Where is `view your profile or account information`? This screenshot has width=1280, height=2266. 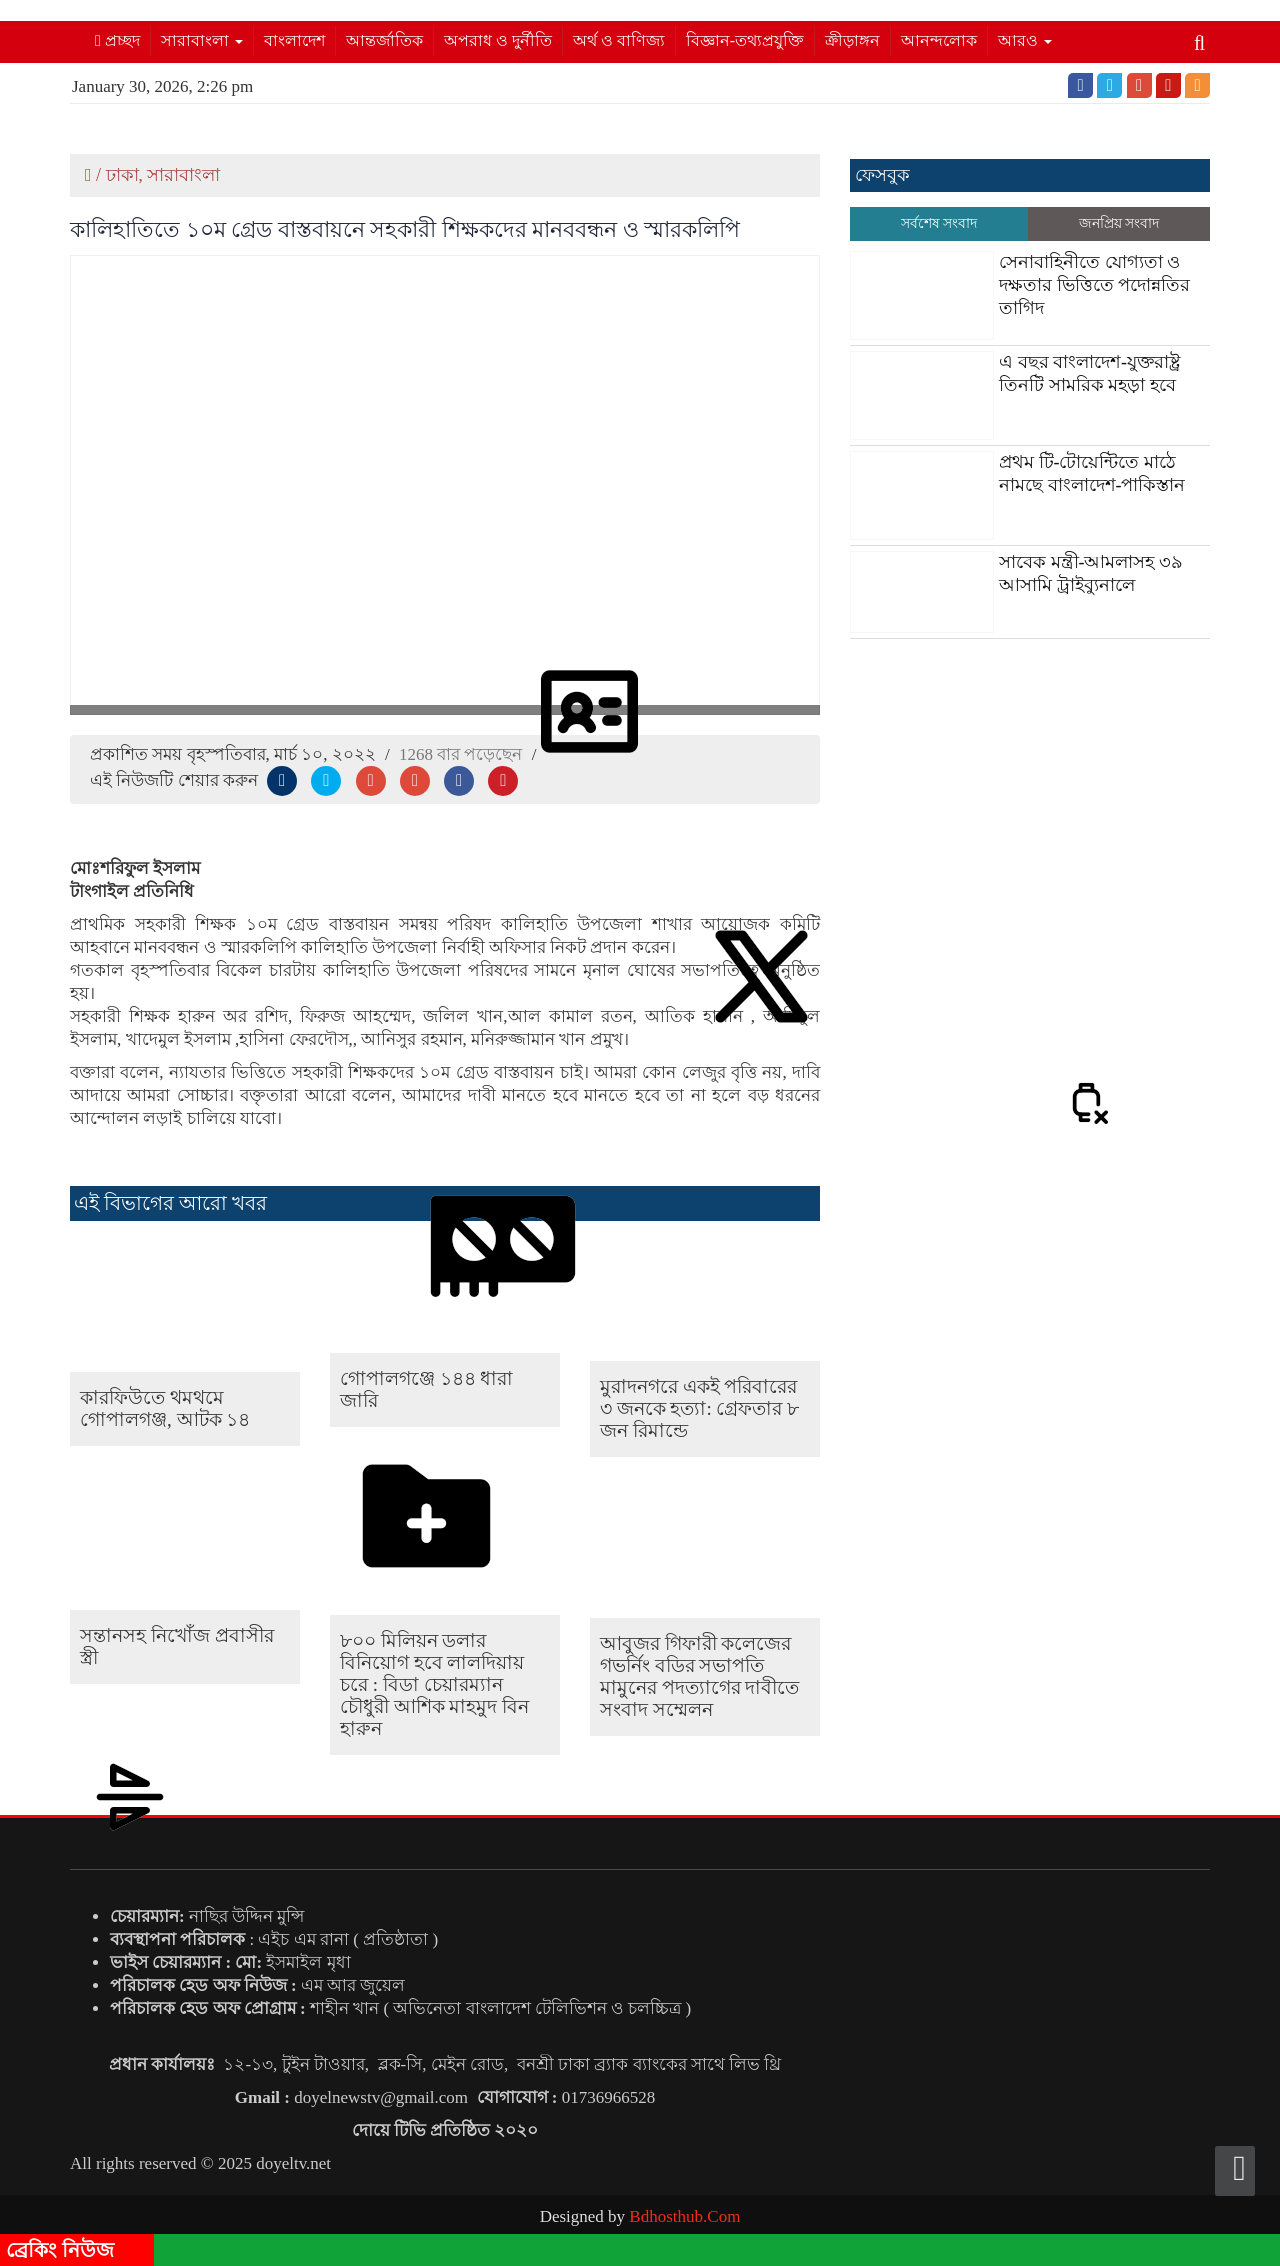
view your profile or account information is located at coordinates (589, 711).